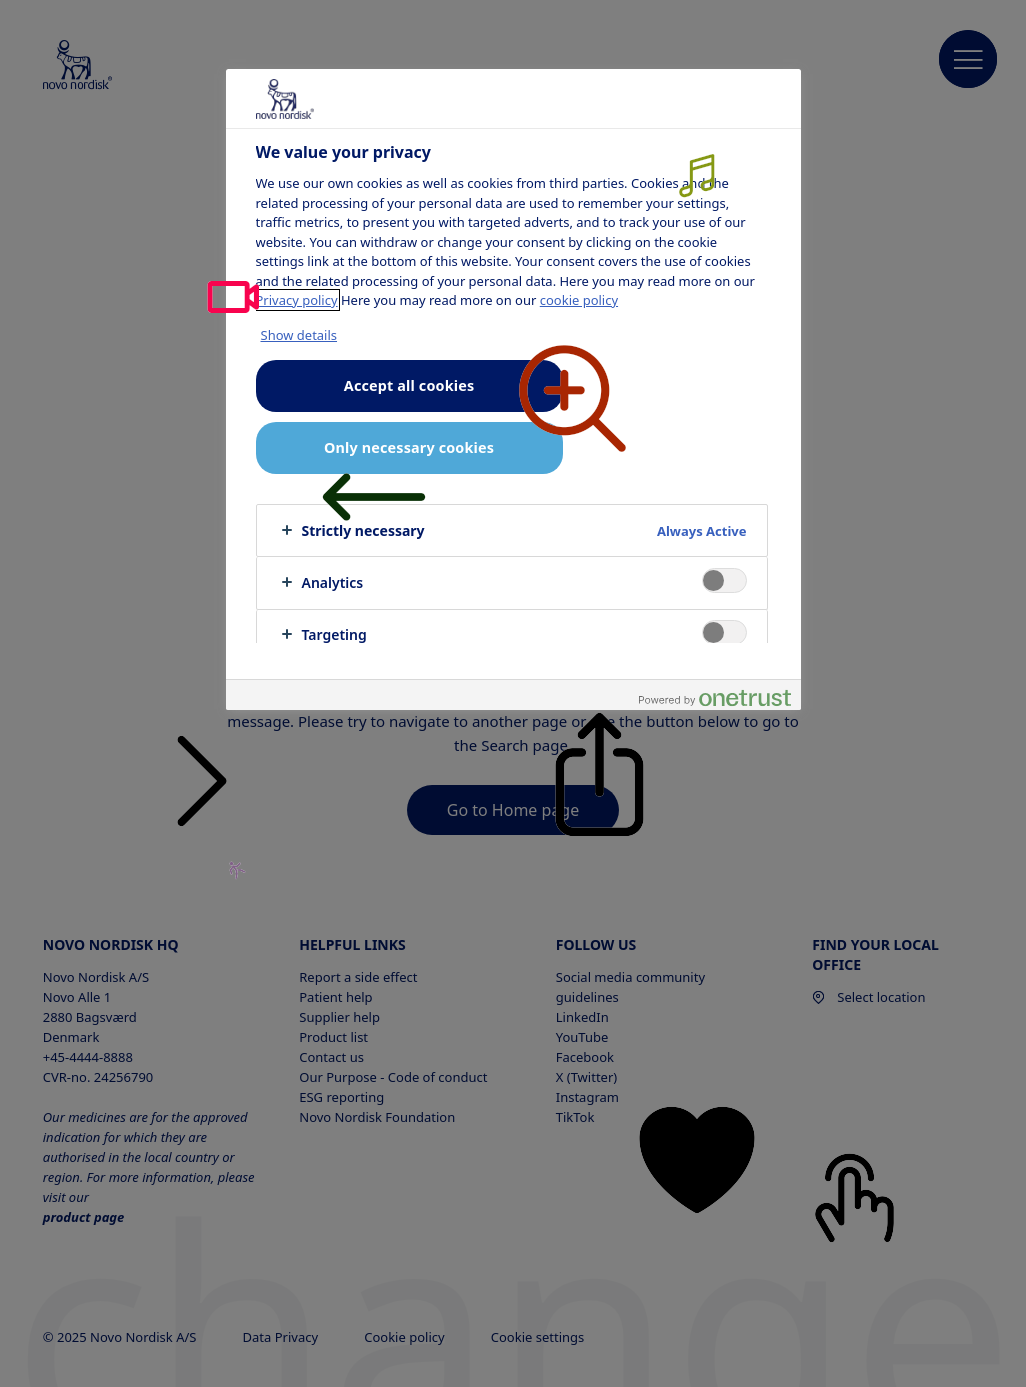 This screenshot has width=1026, height=1387. What do you see at coordinates (854, 1199) in the screenshot?
I see `tap to interact with this element` at bounding box center [854, 1199].